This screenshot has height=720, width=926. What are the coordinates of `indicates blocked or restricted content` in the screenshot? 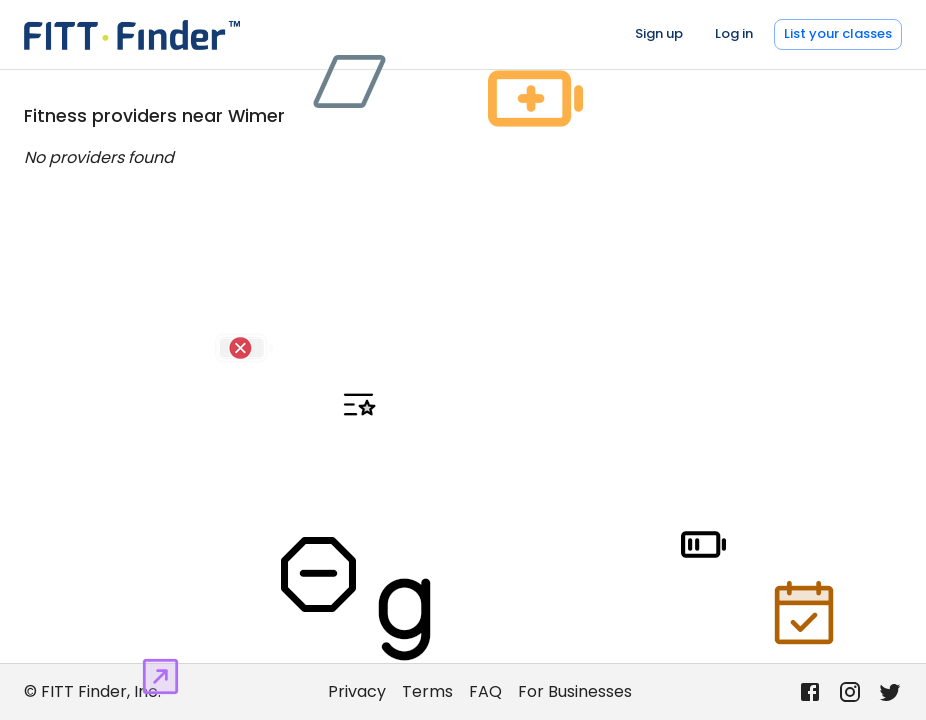 It's located at (318, 574).